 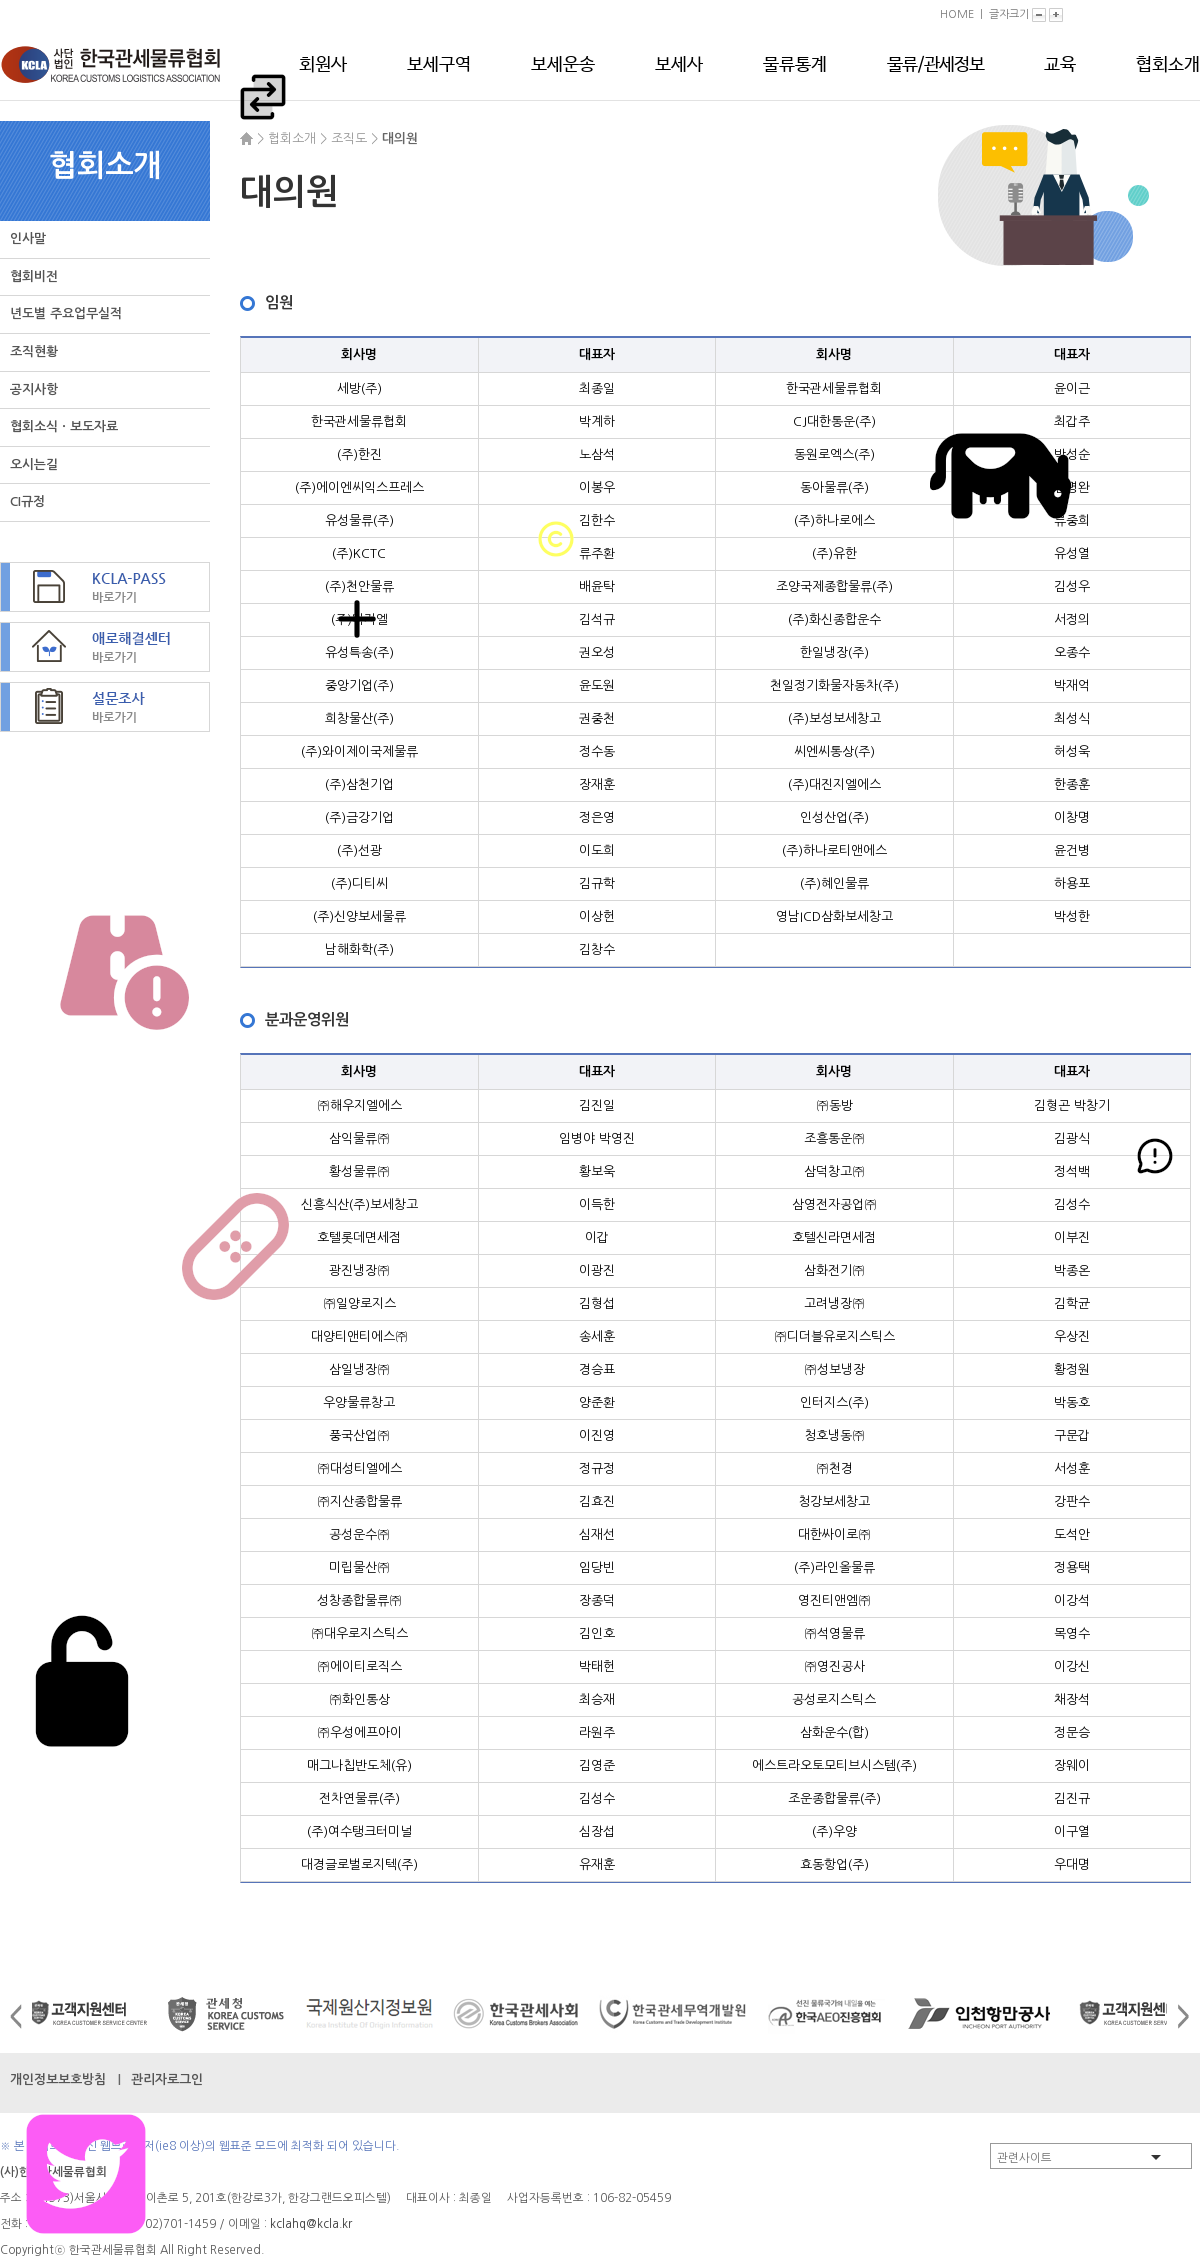 I want to click on swap or exchange items, so click(x=263, y=97).